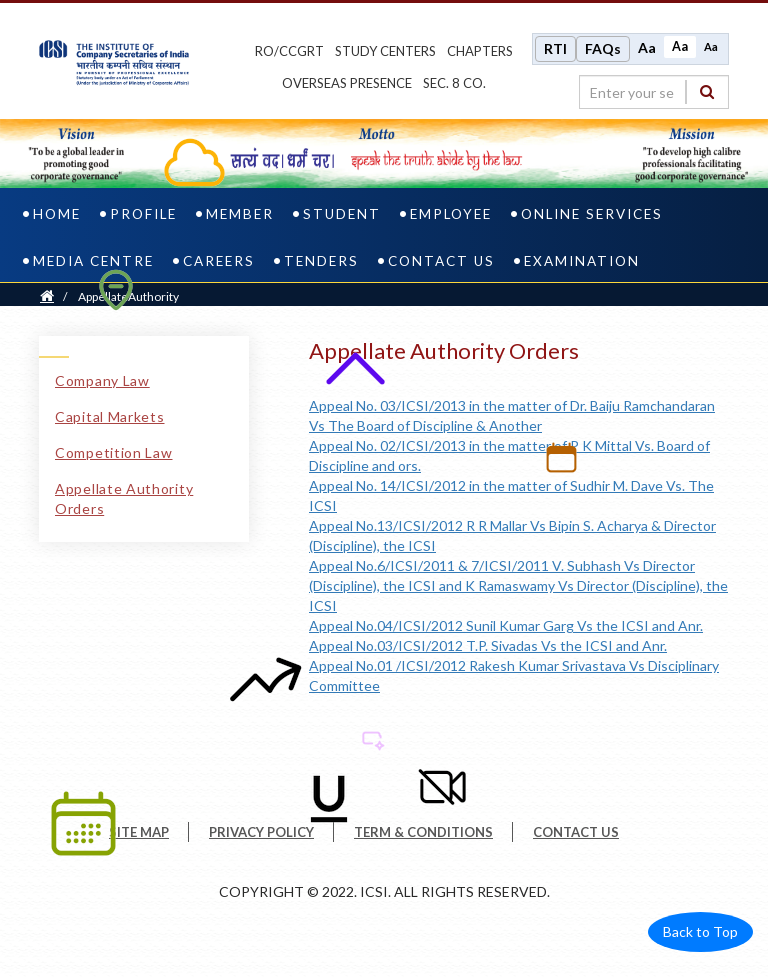 This screenshot has height=977, width=768. What do you see at coordinates (561, 457) in the screenshot?
I see `view calendar or schedule` at bounding box center [561, 457].